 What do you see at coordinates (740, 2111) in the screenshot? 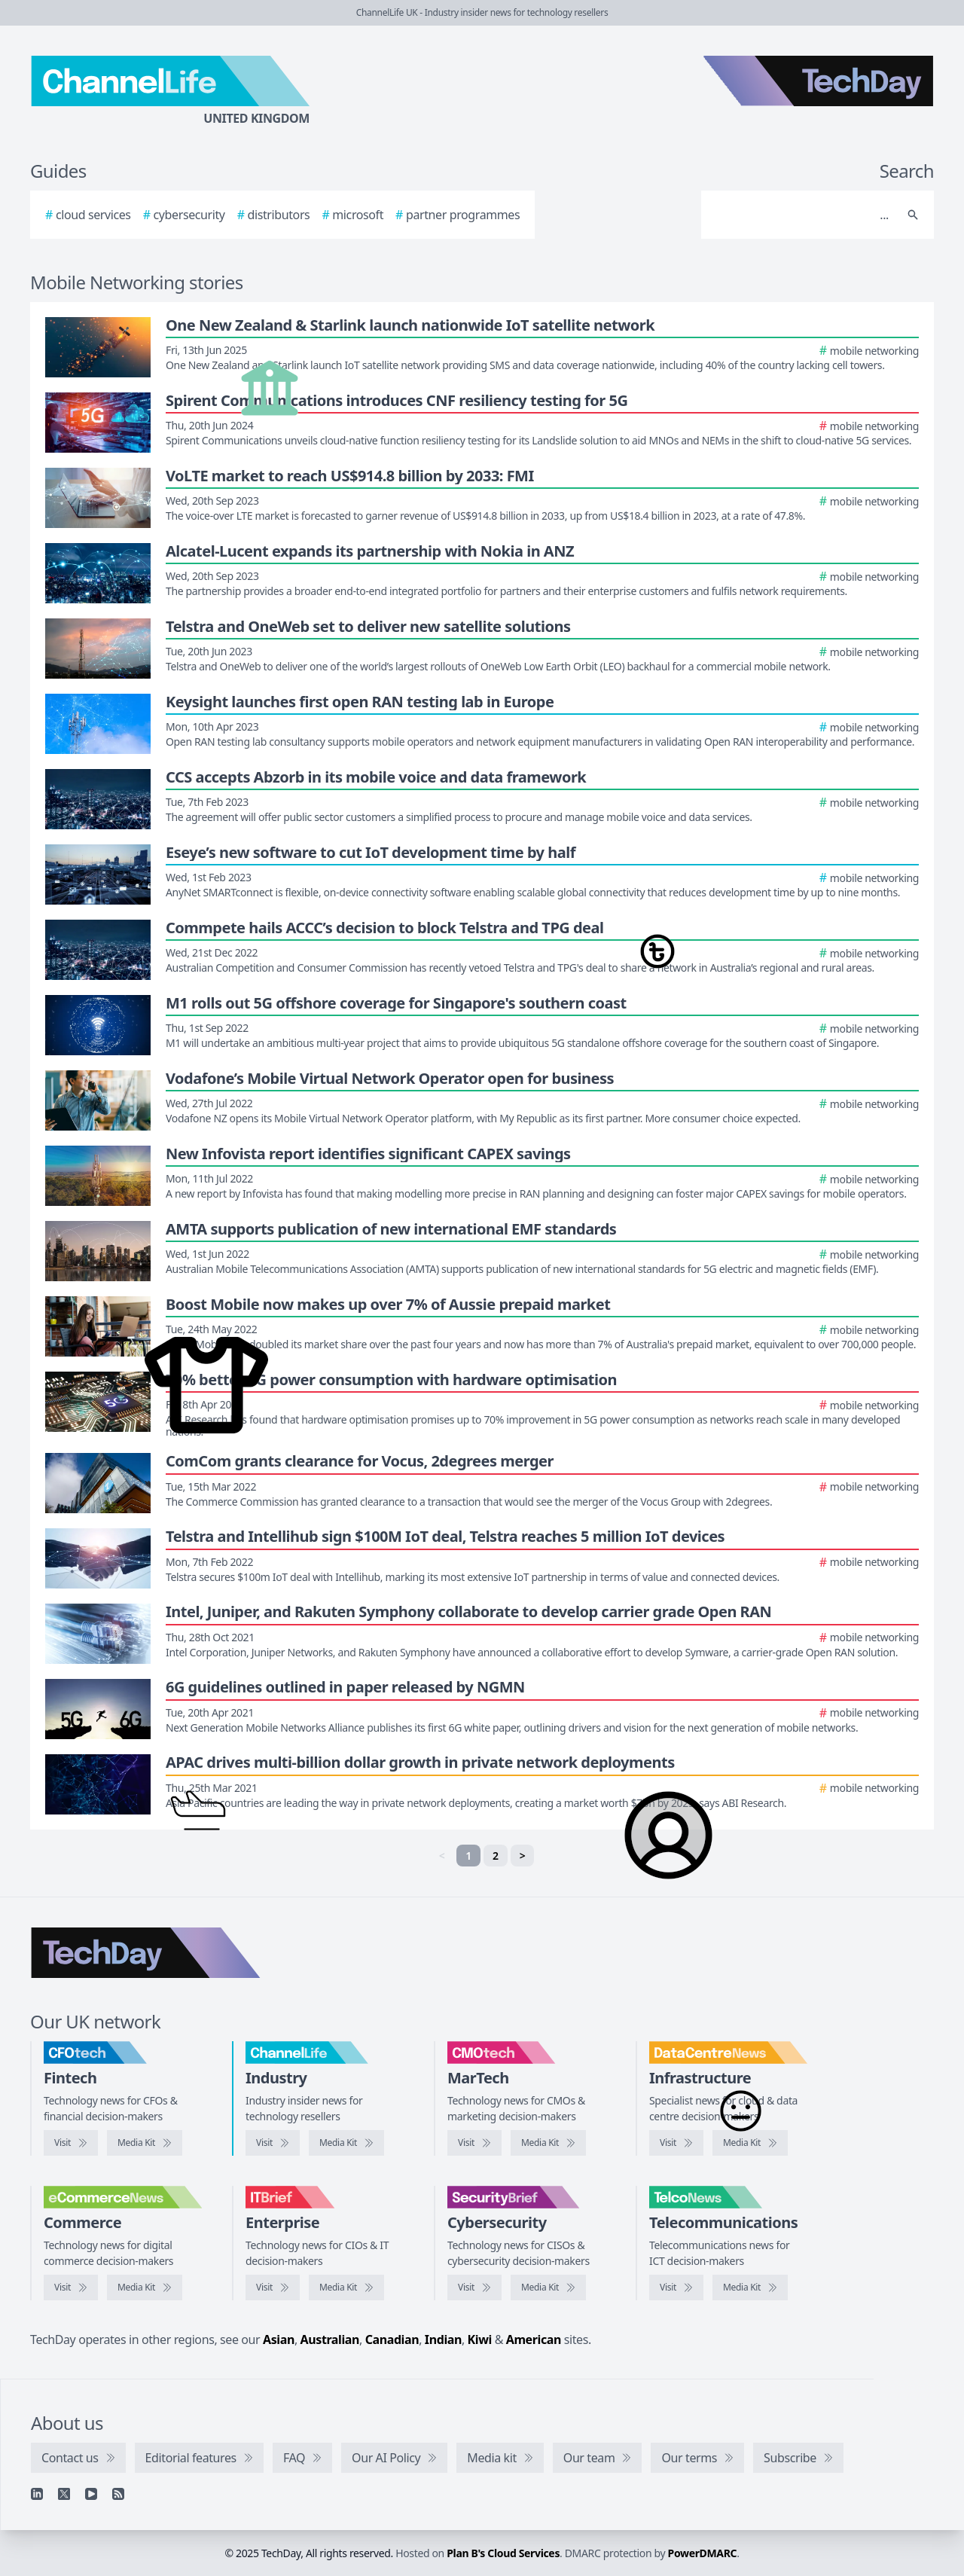
I see `rate your experience as neutral` at bounding box center [740, 2111].